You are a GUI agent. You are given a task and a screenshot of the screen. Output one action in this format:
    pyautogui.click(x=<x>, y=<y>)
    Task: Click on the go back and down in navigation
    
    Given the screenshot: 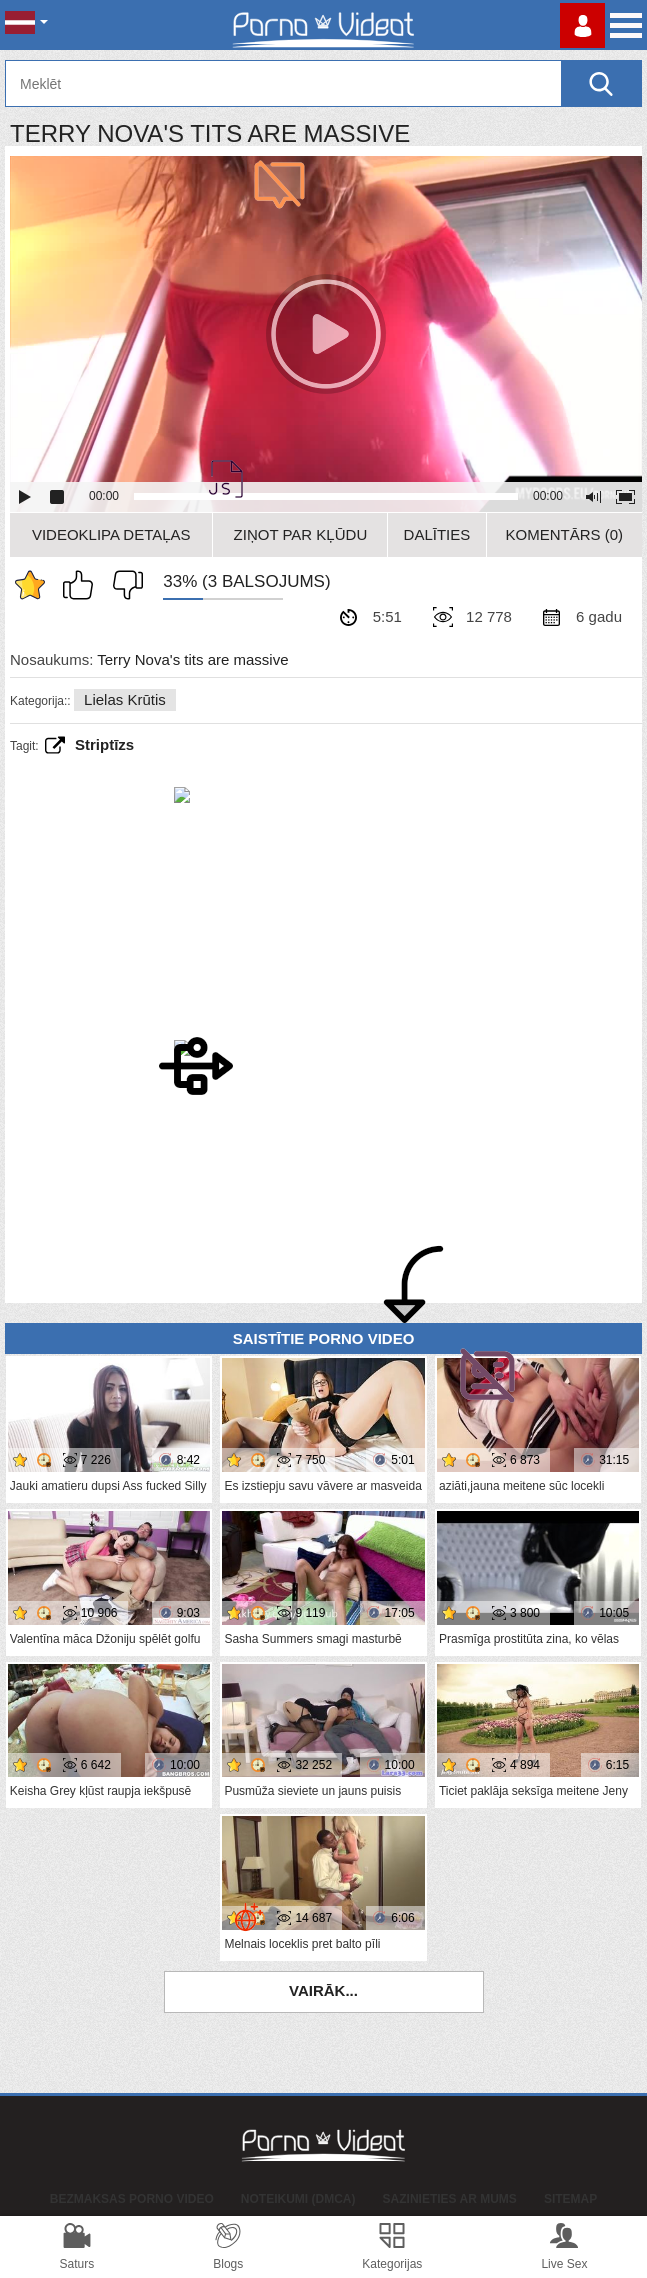 What is the action you would take?
    pyautogui.click(x=413, y=1284)
    